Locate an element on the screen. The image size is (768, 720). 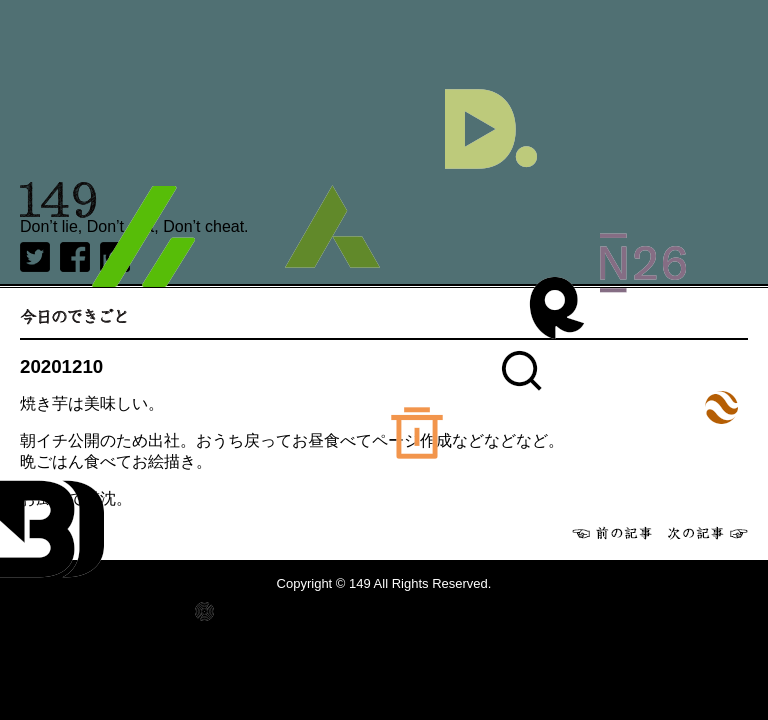
search for content or items is located at coordinates (521, 370).